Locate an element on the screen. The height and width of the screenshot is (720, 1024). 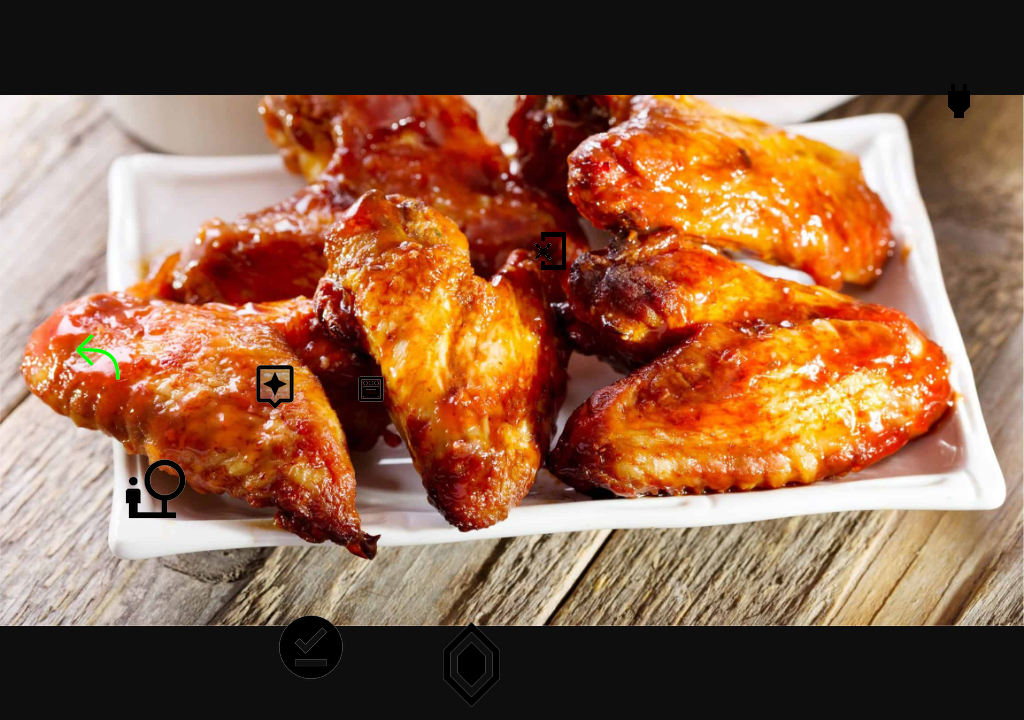
indicates device is charging or connected to power is located at coordinates (959, 101).